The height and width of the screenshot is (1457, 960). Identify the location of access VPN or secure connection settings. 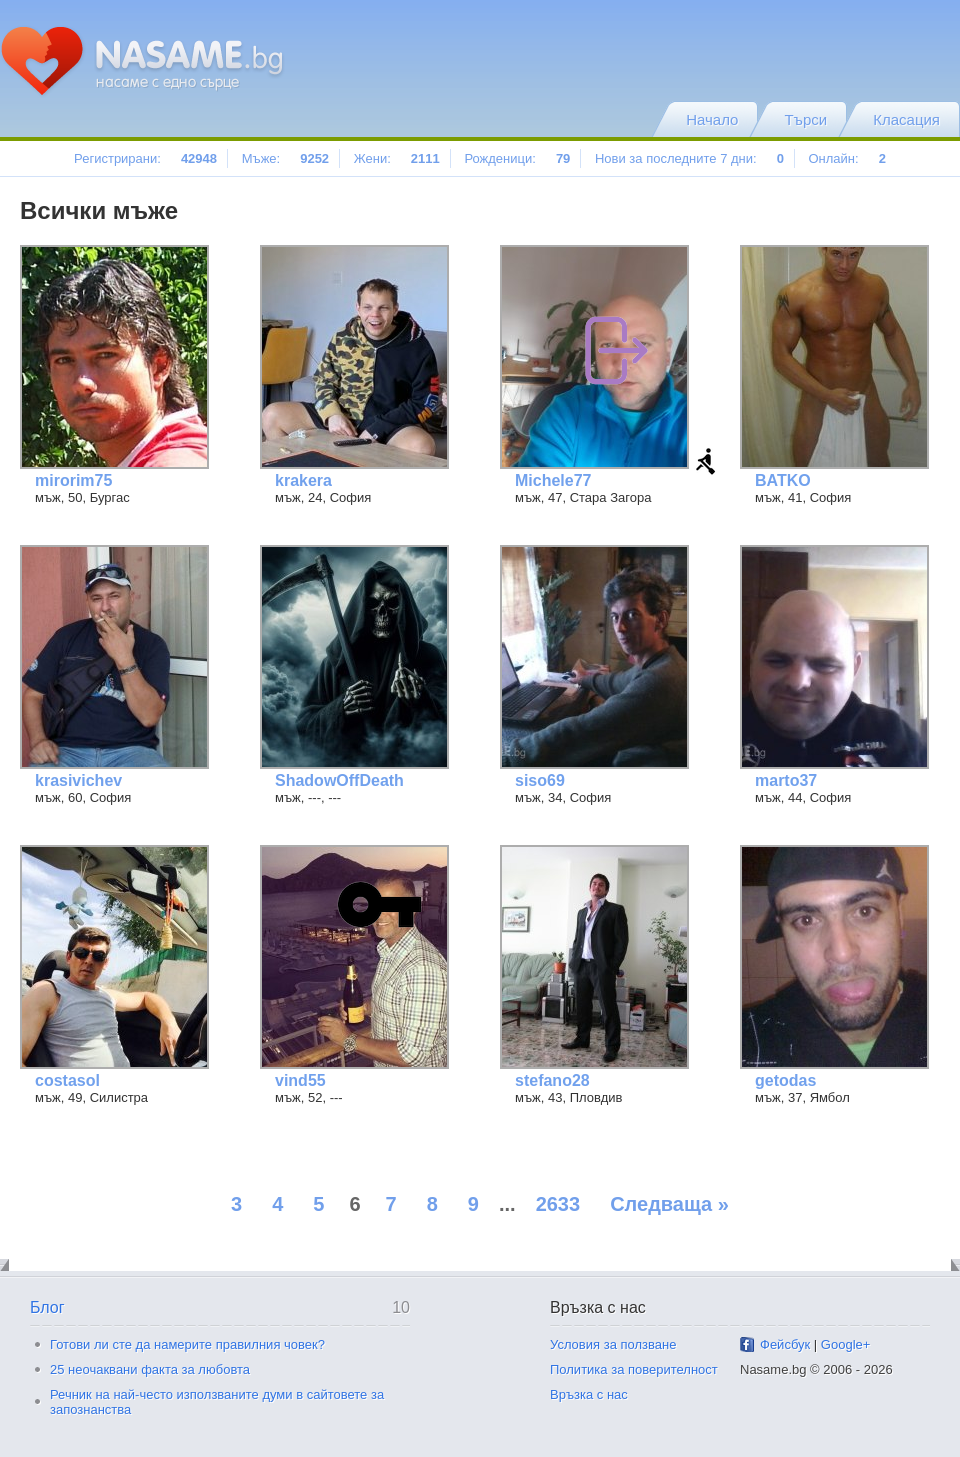
(379, 904).